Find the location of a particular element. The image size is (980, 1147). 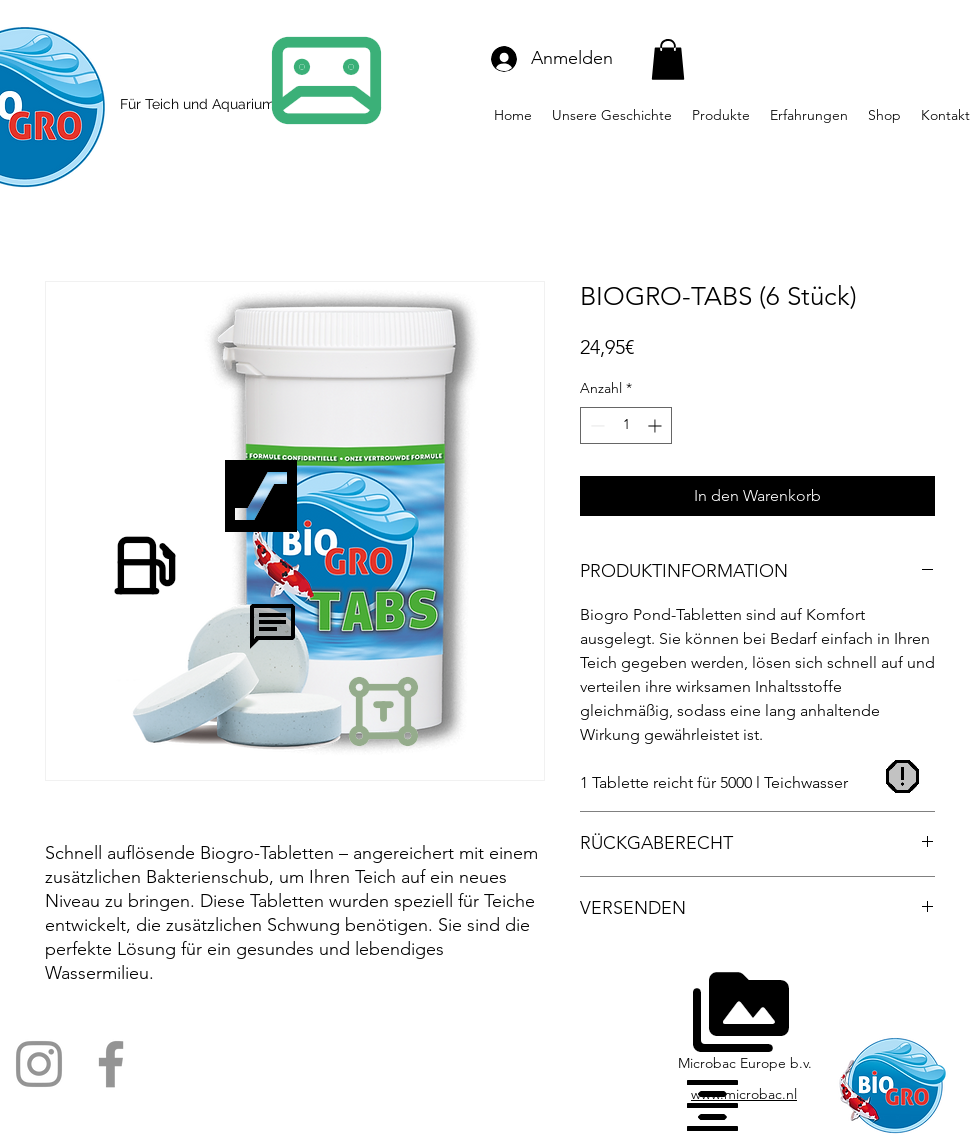

access your photo library is located at coordinates (741, 1012).